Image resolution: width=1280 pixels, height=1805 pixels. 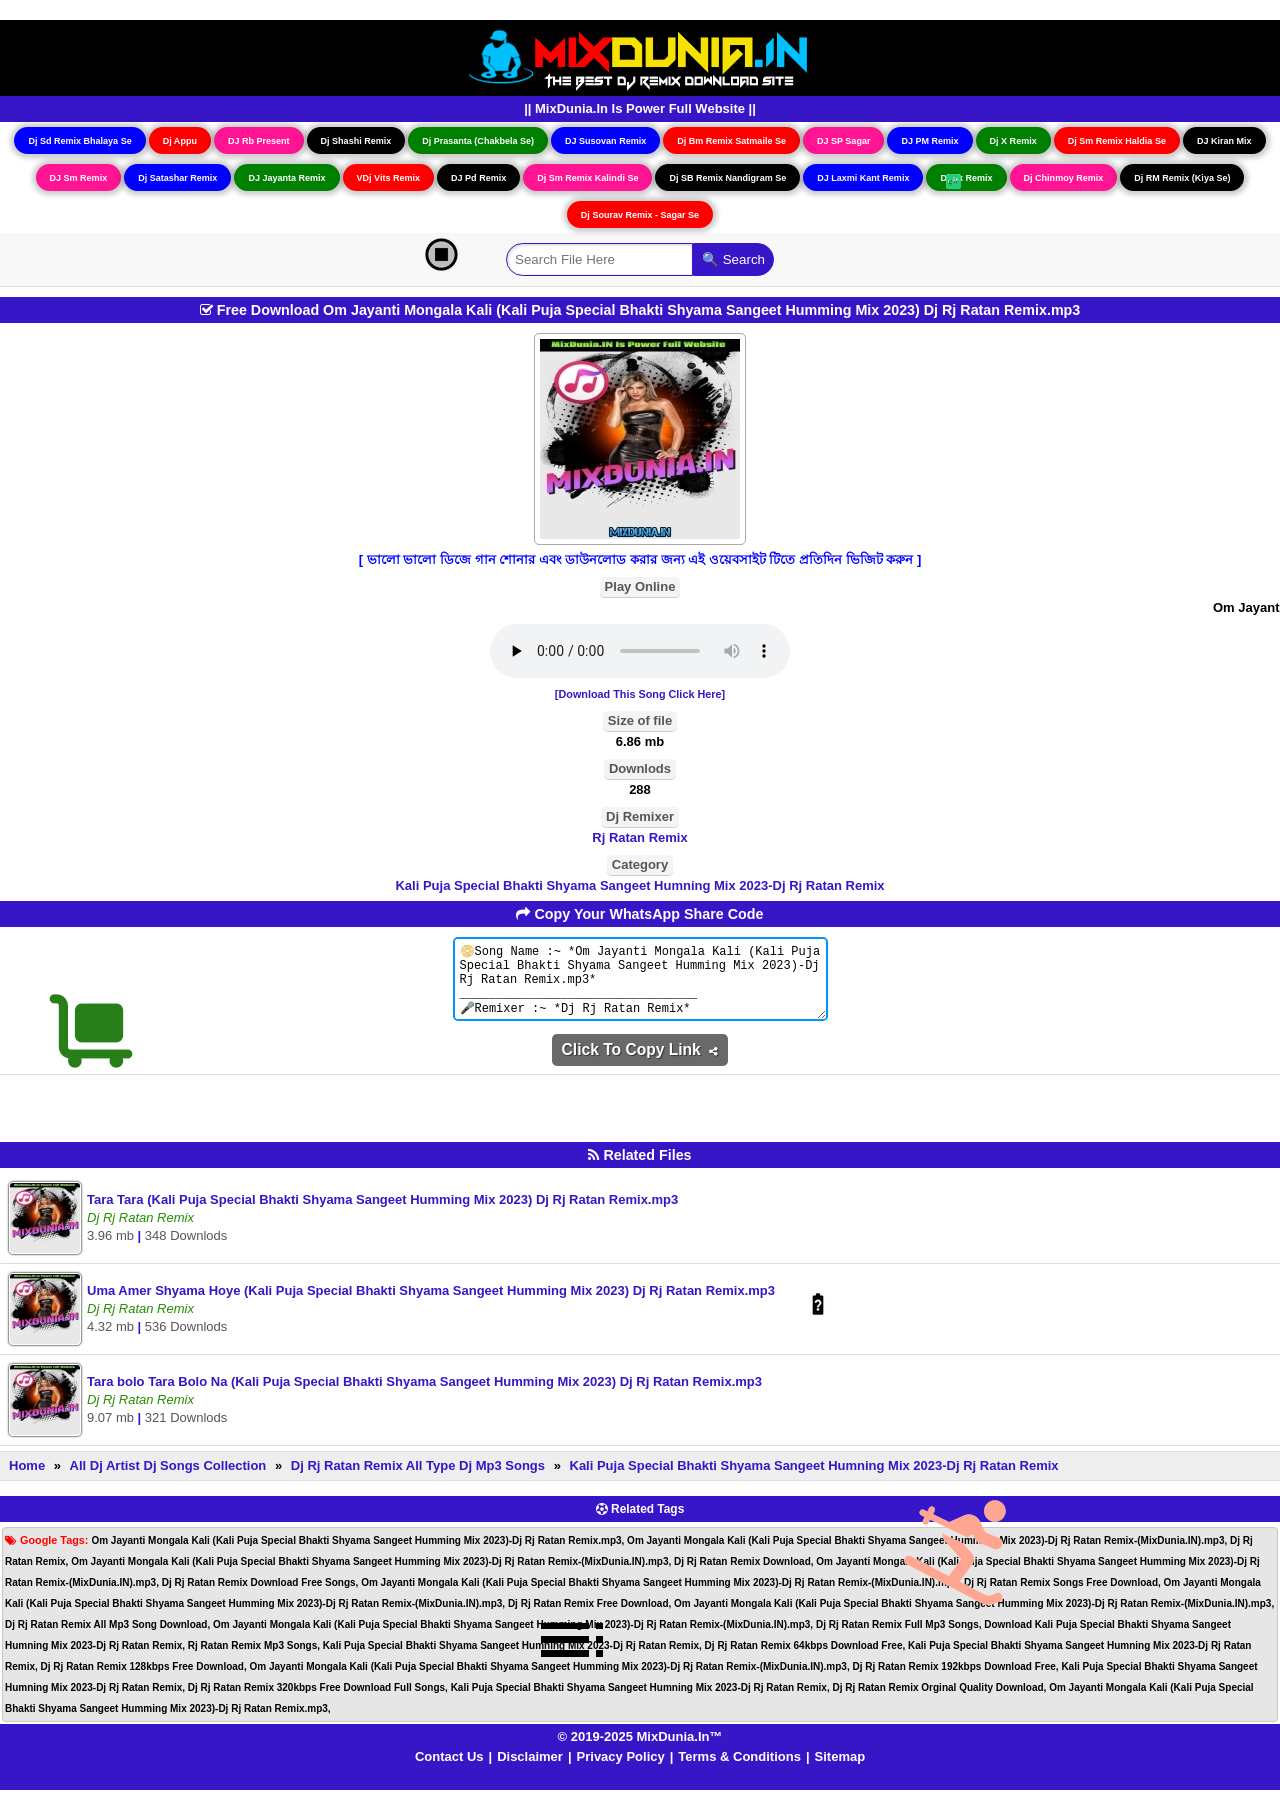 I want to click on stop media playback, so click(x=441, y=254).